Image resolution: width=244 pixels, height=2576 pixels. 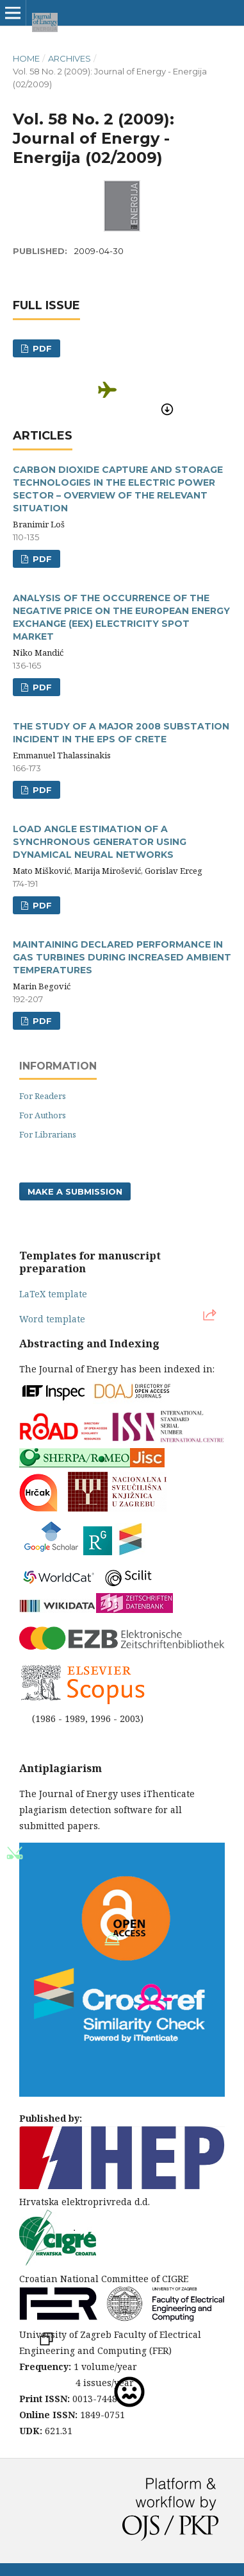 What do you see at coordinates (129, 2392) in the screenshot?
I see `indicates anxious or nervous status` at bounding box center [129, 2392].